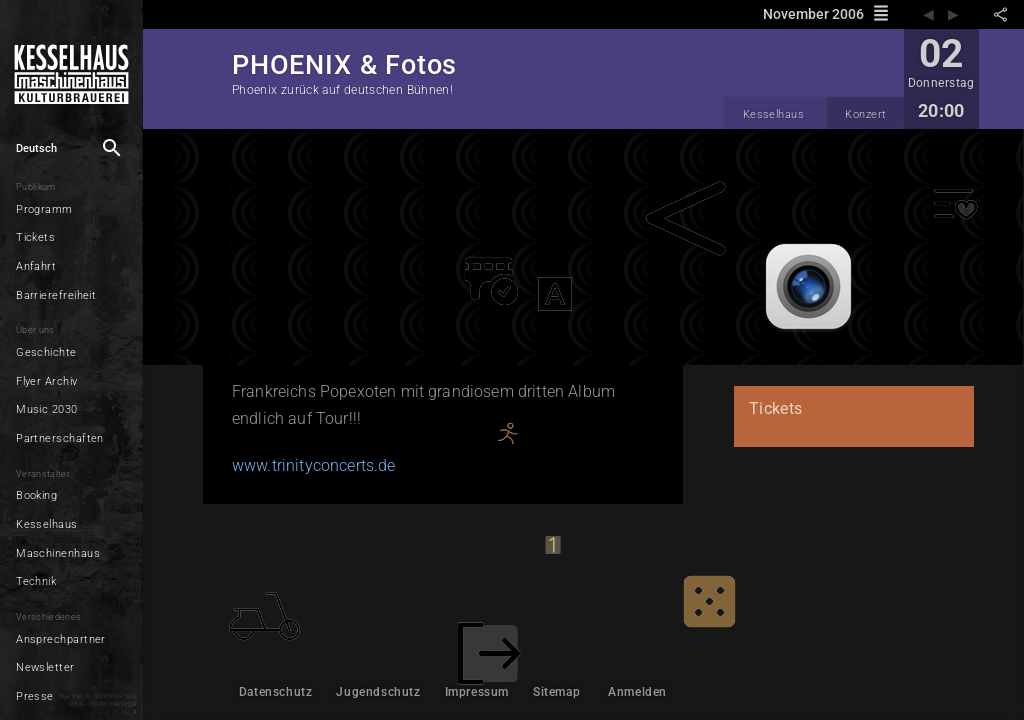  What do you see at coordinates (486, 653) in the screenshot?
I see `log out of your account` at bounding box center [486, 653].